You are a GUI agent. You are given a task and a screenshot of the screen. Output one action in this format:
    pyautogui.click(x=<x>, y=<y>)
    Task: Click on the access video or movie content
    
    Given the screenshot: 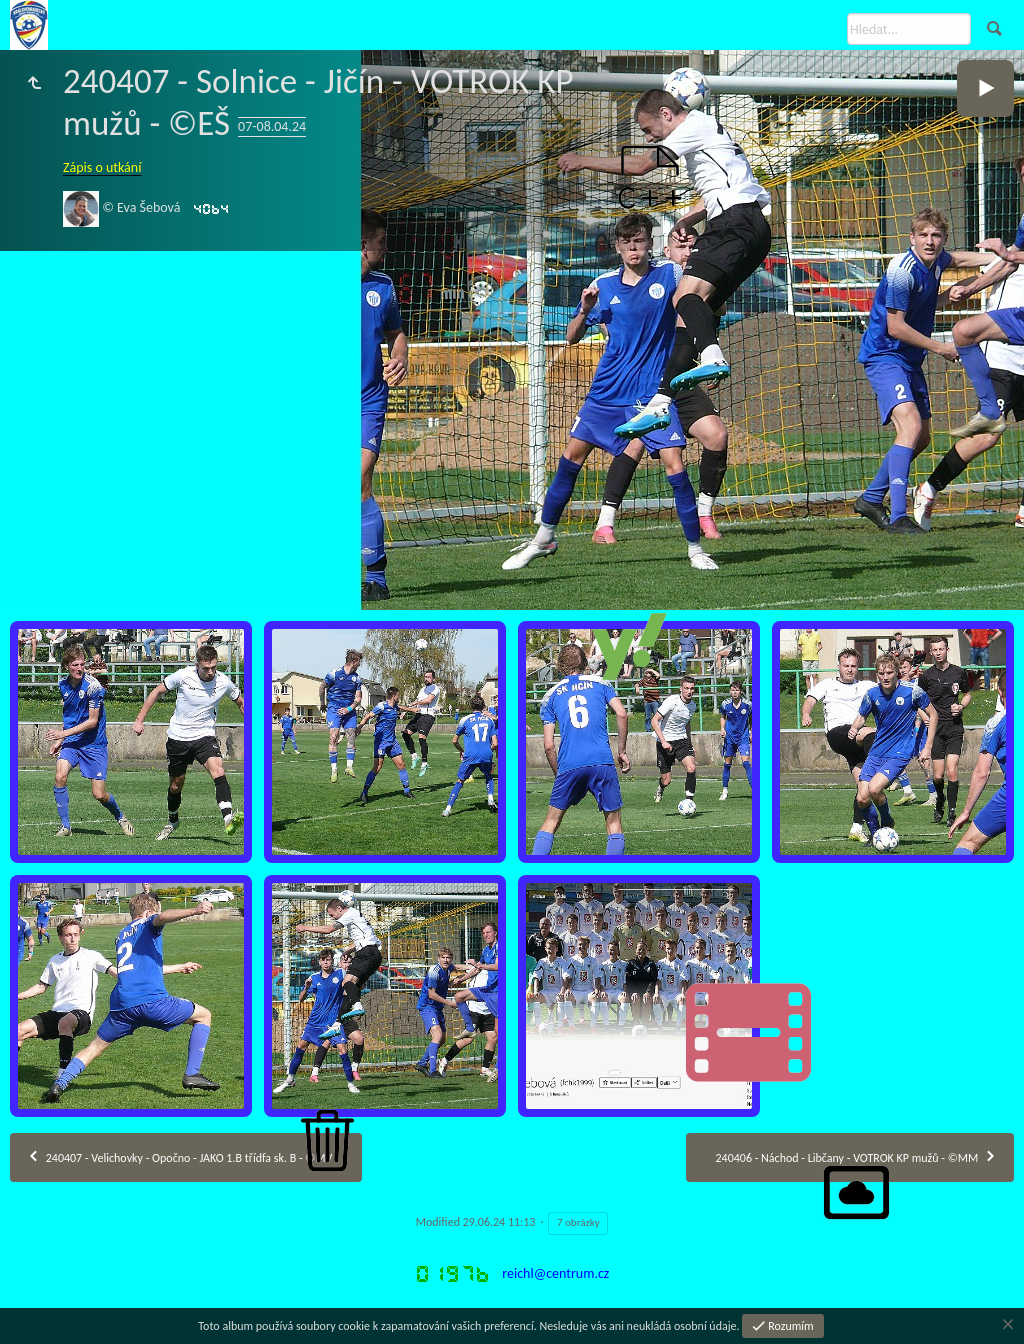 What is the action you would take?
    pyautogui.click(x=748, y=1032)
    